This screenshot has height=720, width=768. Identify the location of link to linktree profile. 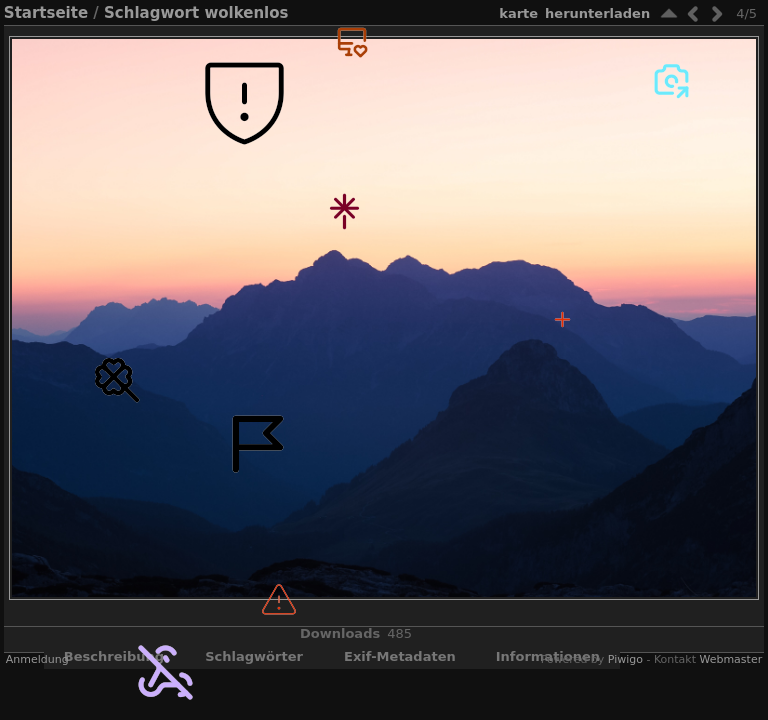
(344, 211).